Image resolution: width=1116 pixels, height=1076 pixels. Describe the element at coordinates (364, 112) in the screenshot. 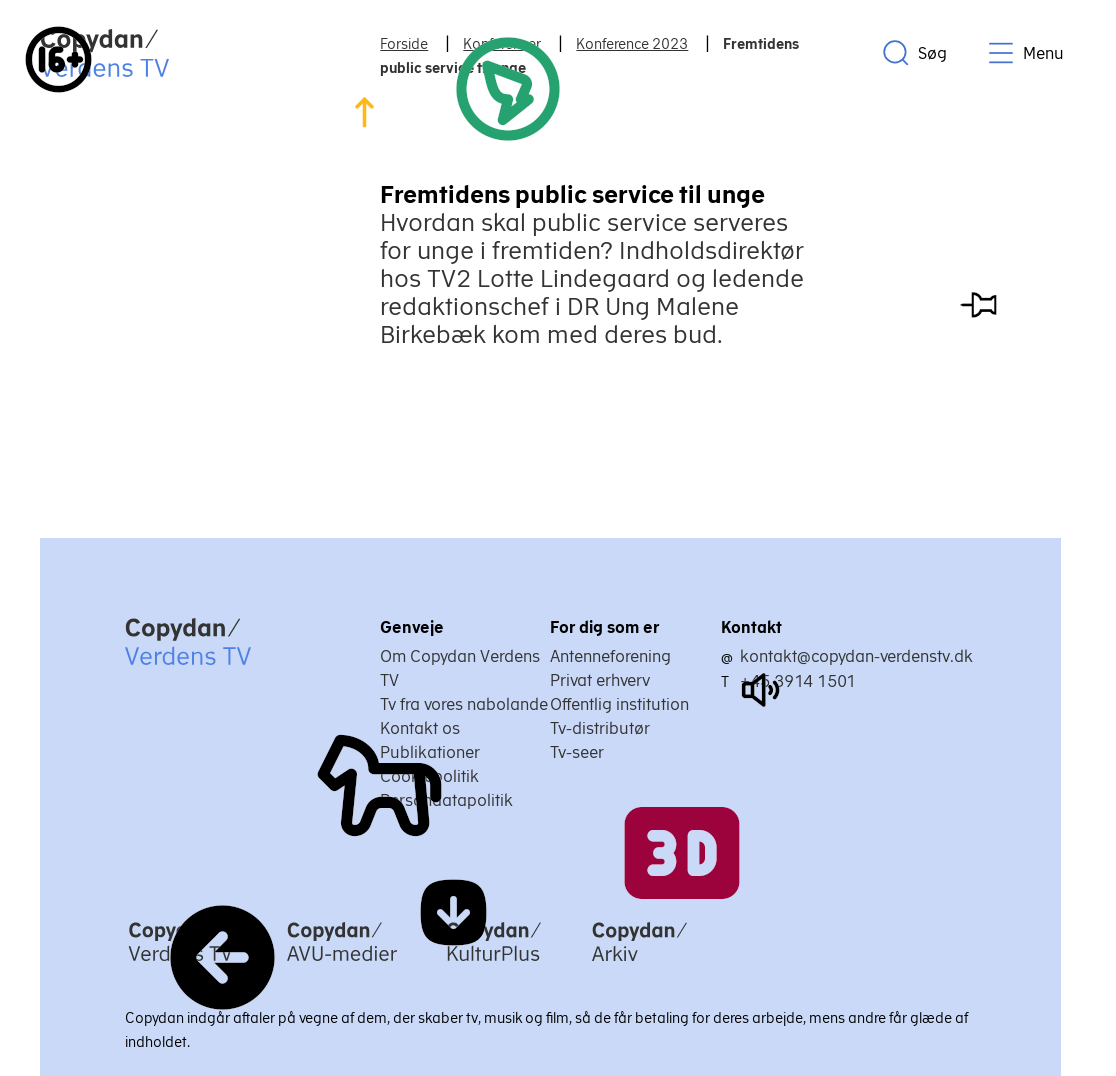

I see `move item up in a list` at that location.